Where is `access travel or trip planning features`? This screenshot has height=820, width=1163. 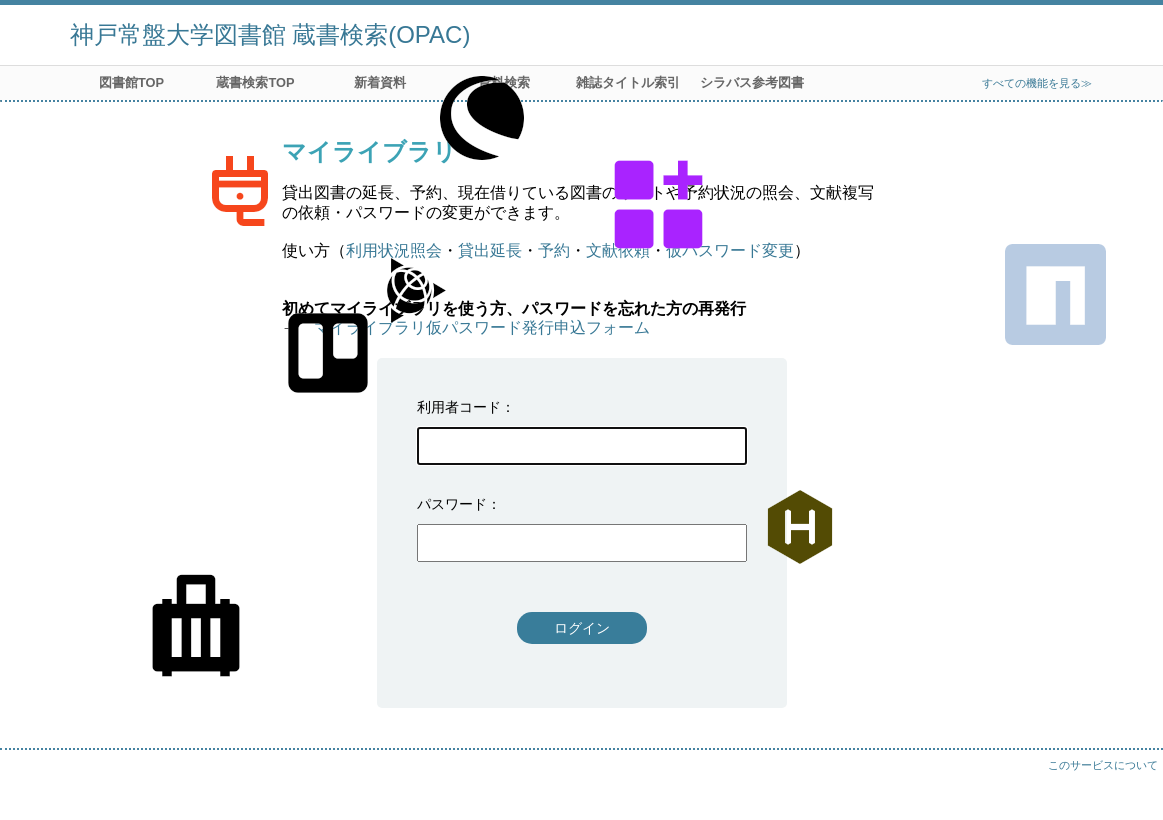
access travel or trip planning features is located at coordinates (196, 628).